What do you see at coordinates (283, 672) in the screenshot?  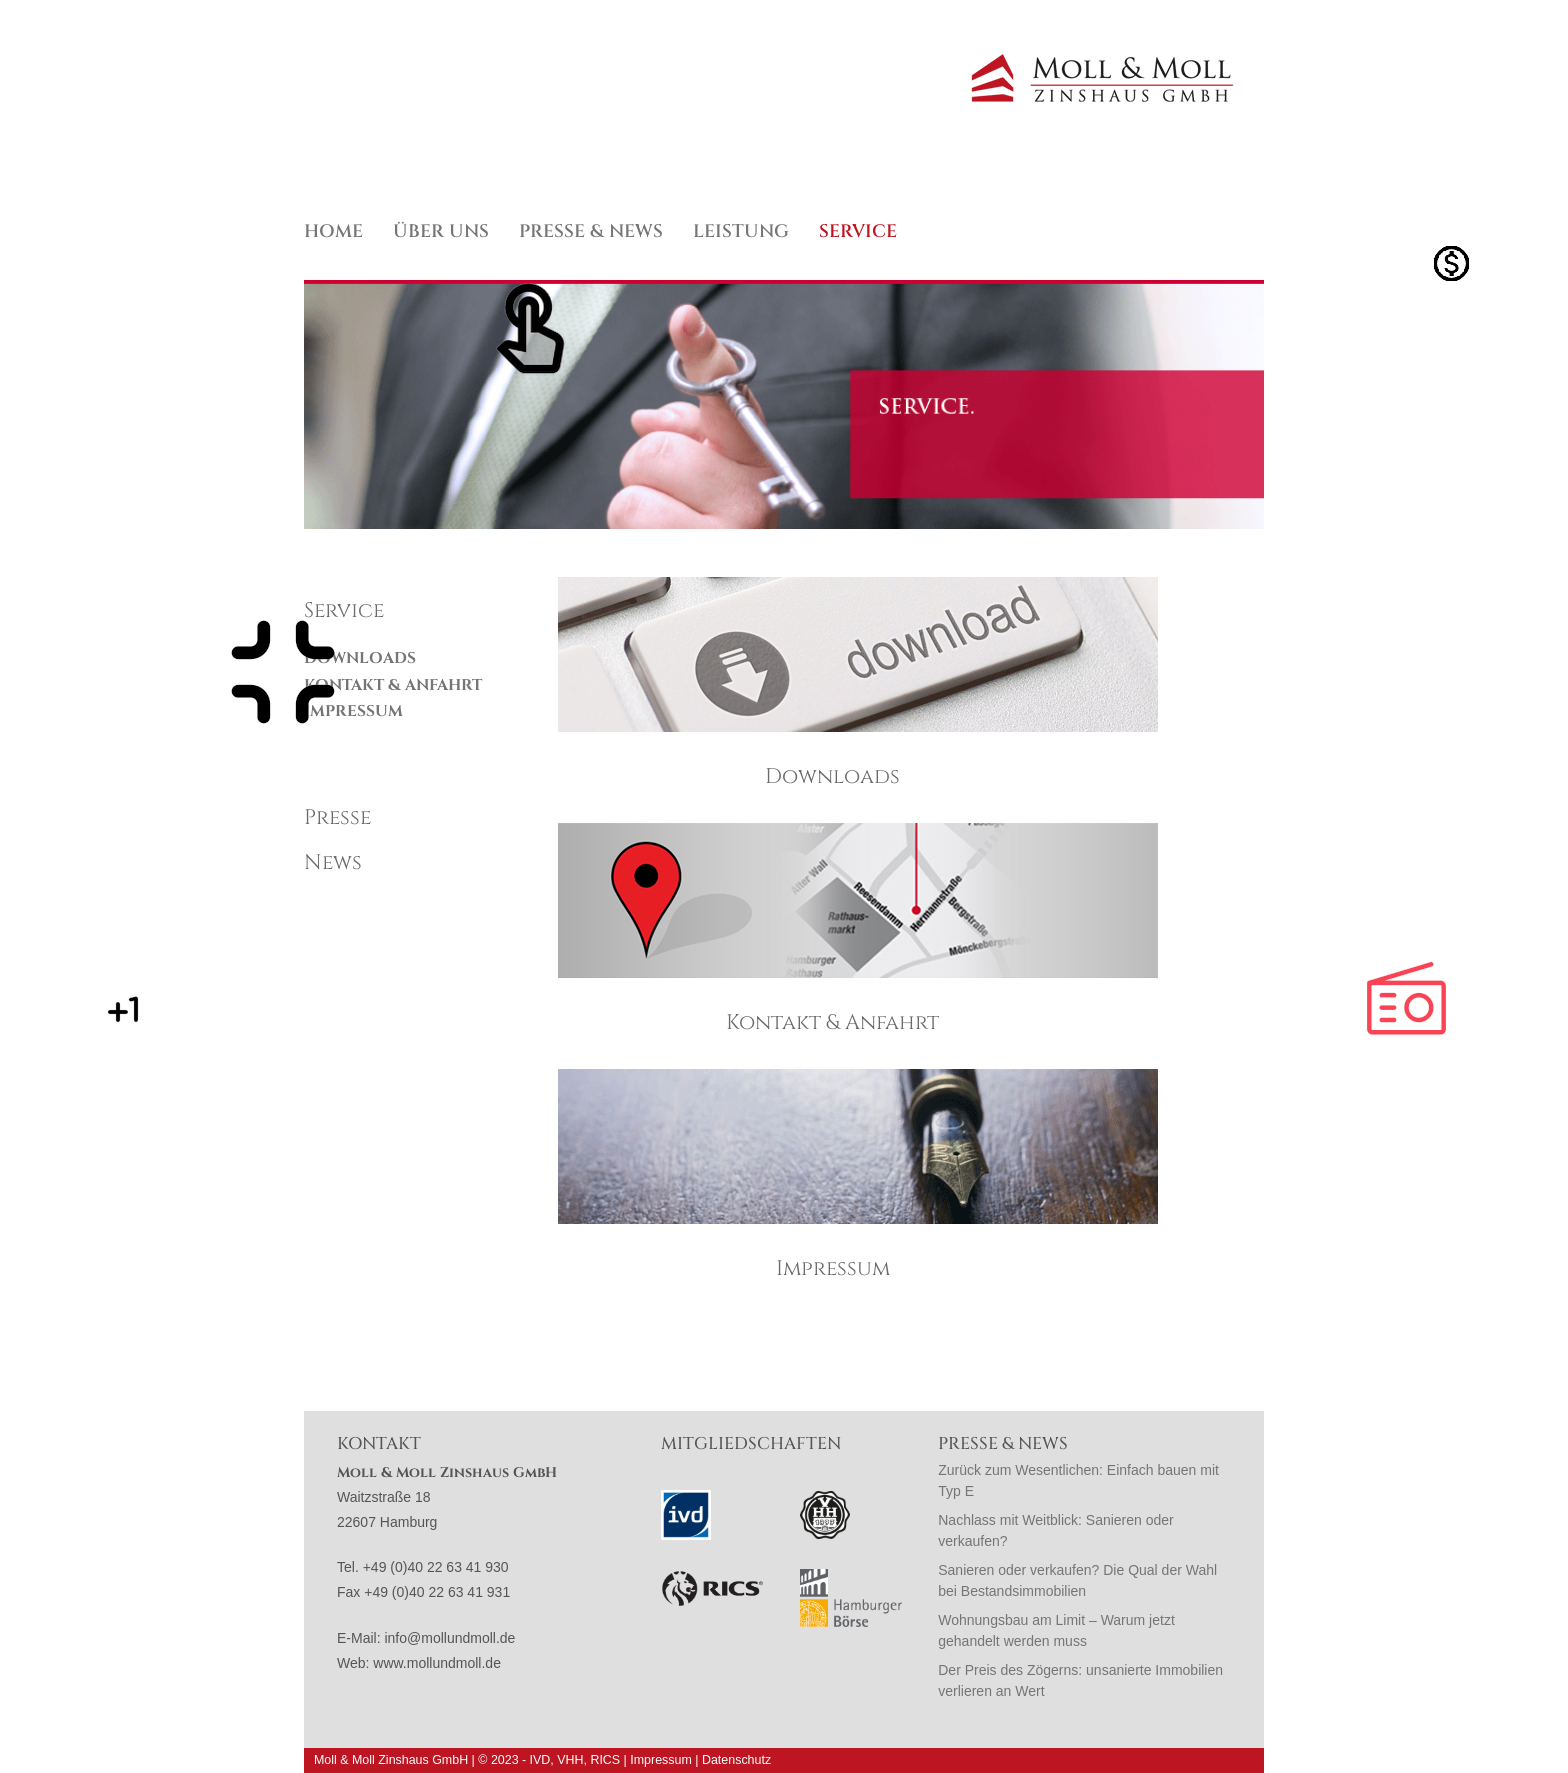 I see `minimize or collapse the current window` at bounding box center [283, 672].